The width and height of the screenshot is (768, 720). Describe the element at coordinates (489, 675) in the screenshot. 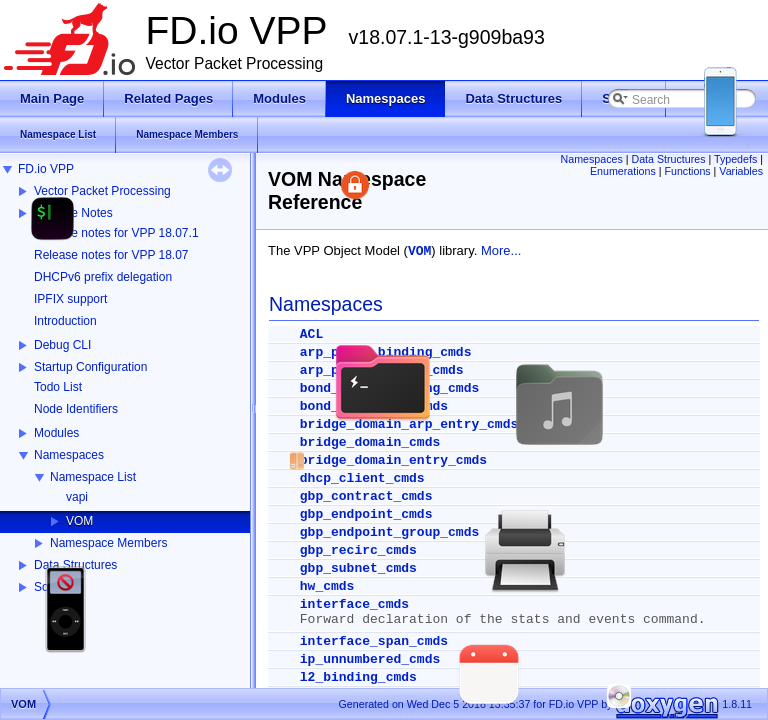

I see `open a calendar file` at that location.